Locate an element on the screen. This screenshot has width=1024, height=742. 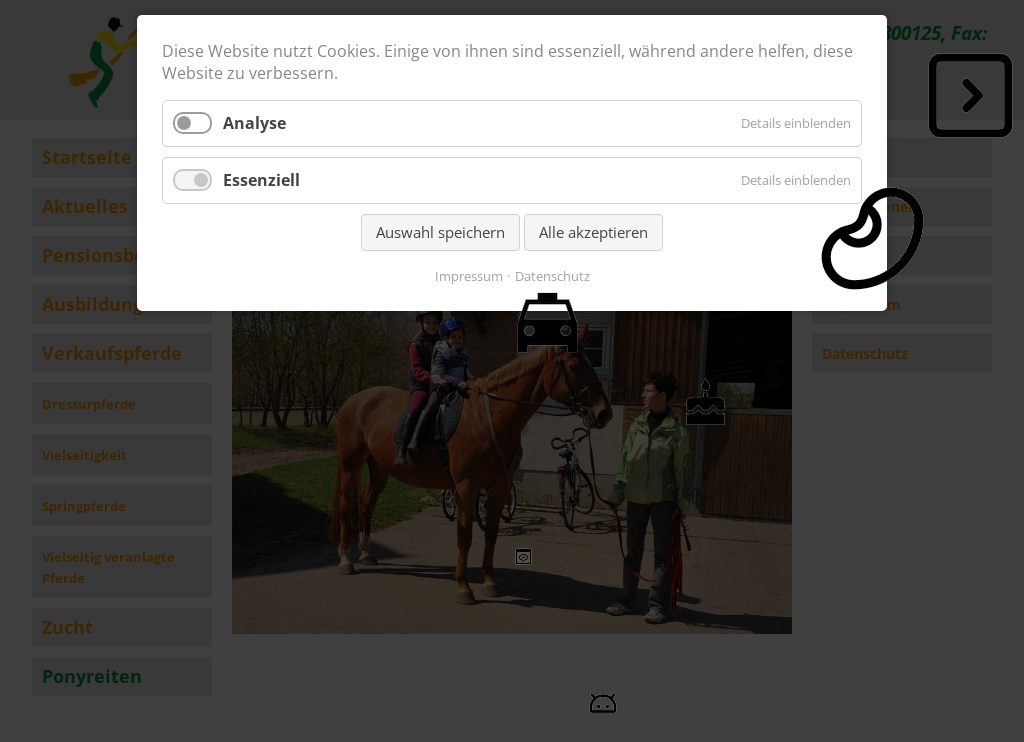
android device or operating system indicator is located at coordinates (603, 704).